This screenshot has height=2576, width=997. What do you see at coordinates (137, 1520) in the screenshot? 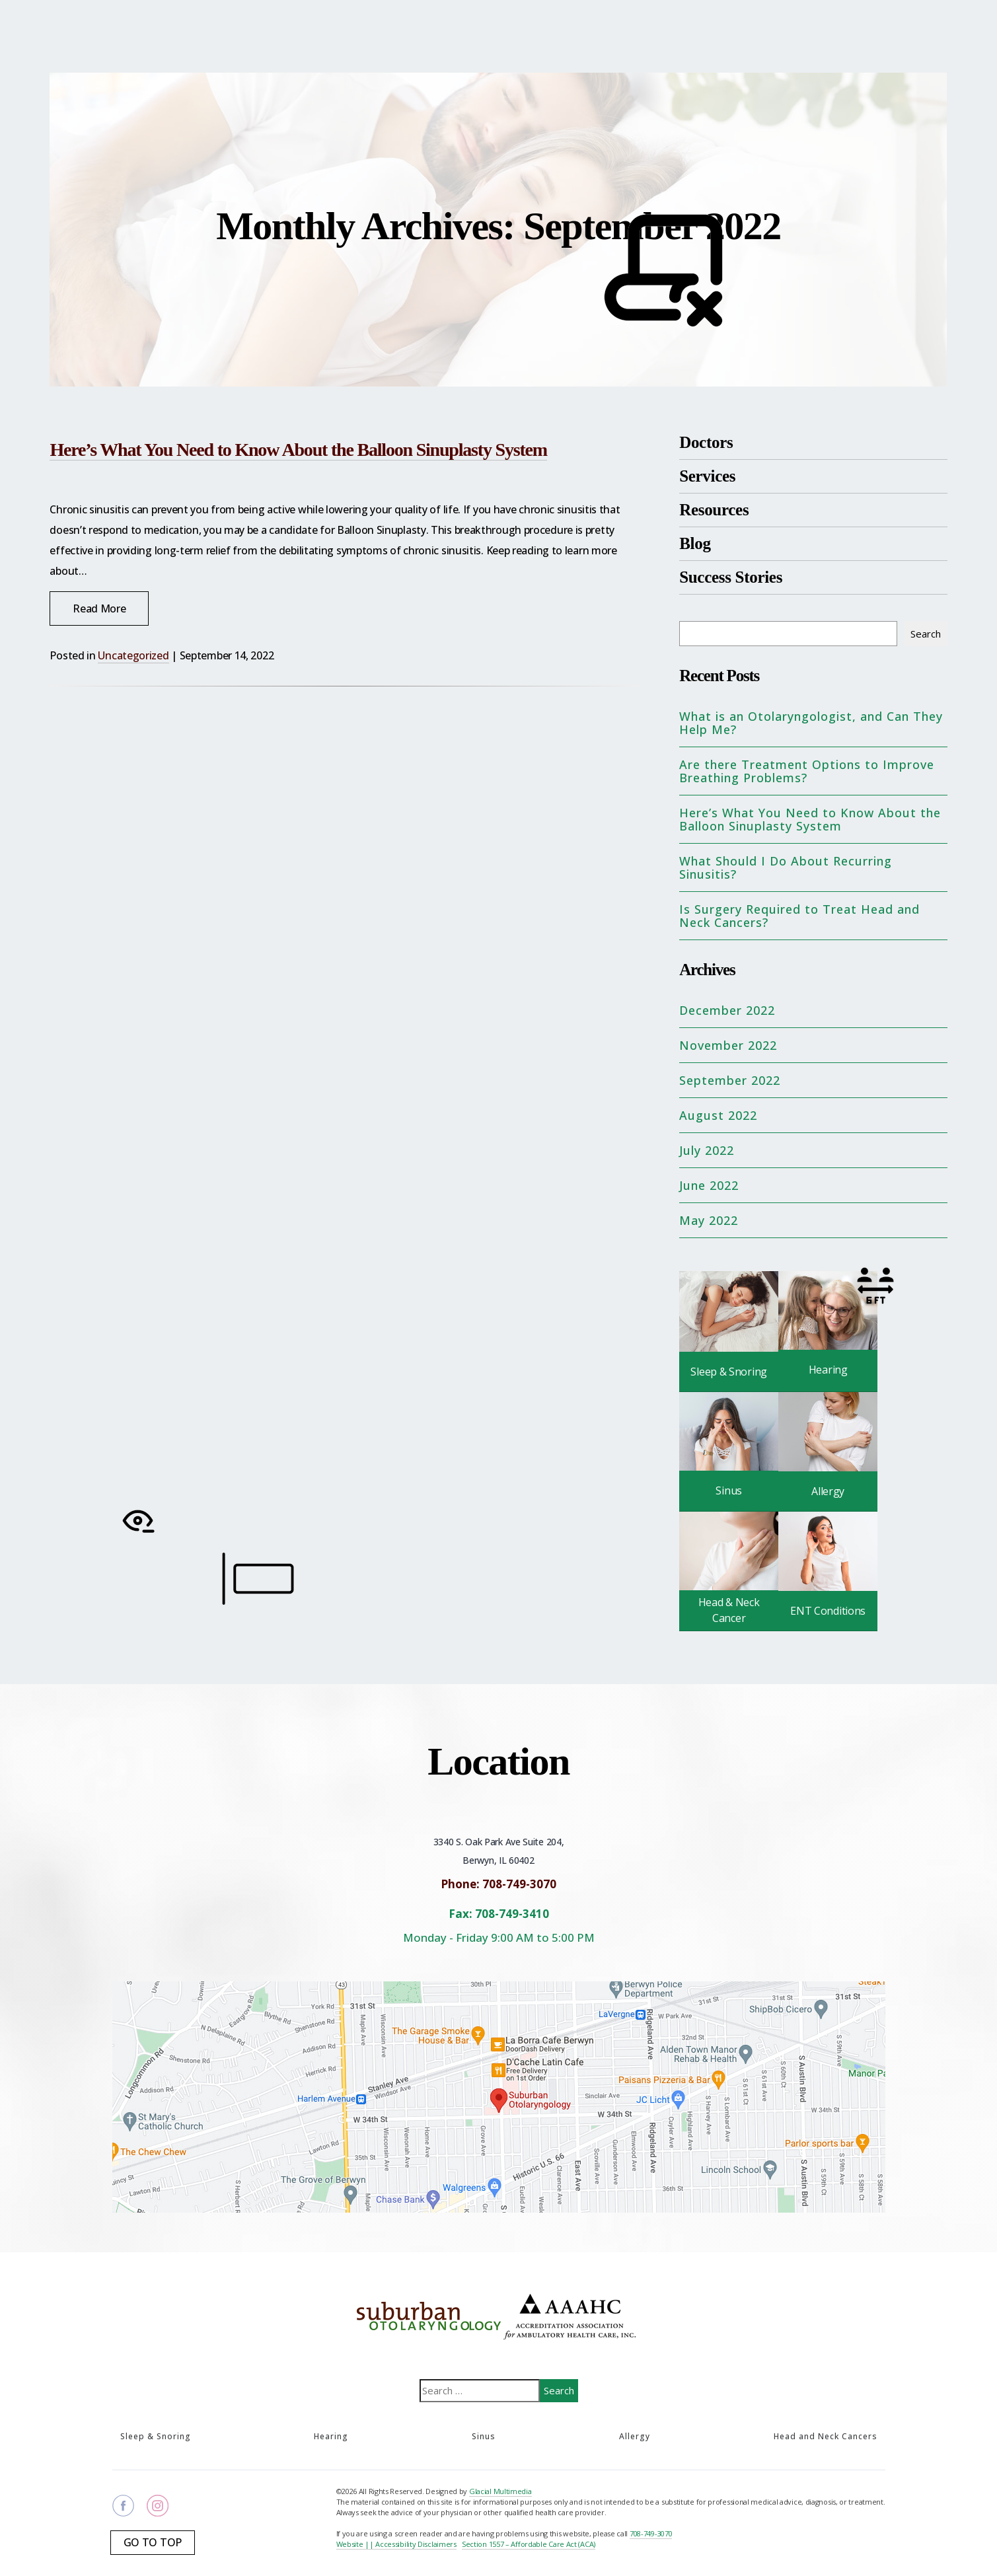
I see `reduce visibility or hide content` at bounding box center [137, 1520].